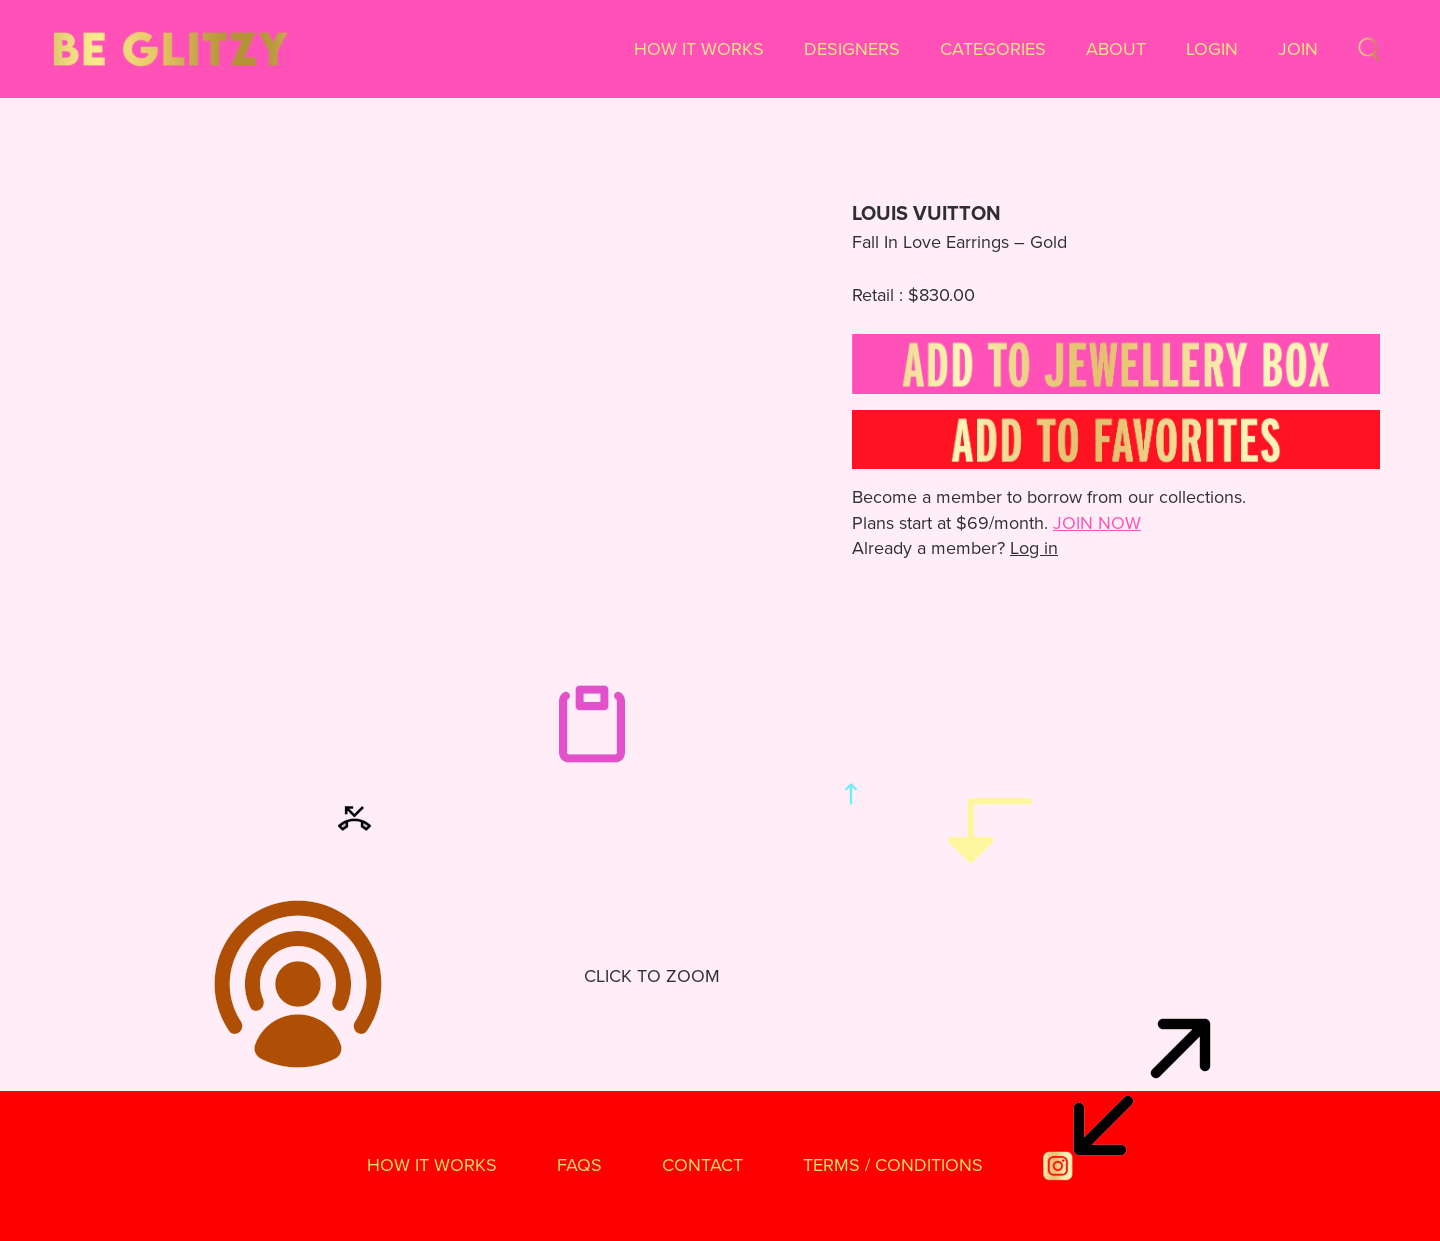 Image resolution: width=1440 pixels, height=1241 pixels. What do you see at coordinates (298, 984) in the screenshot?
I see `join a stage channel for live audio broadcasts` at bounding box center [298, 984].